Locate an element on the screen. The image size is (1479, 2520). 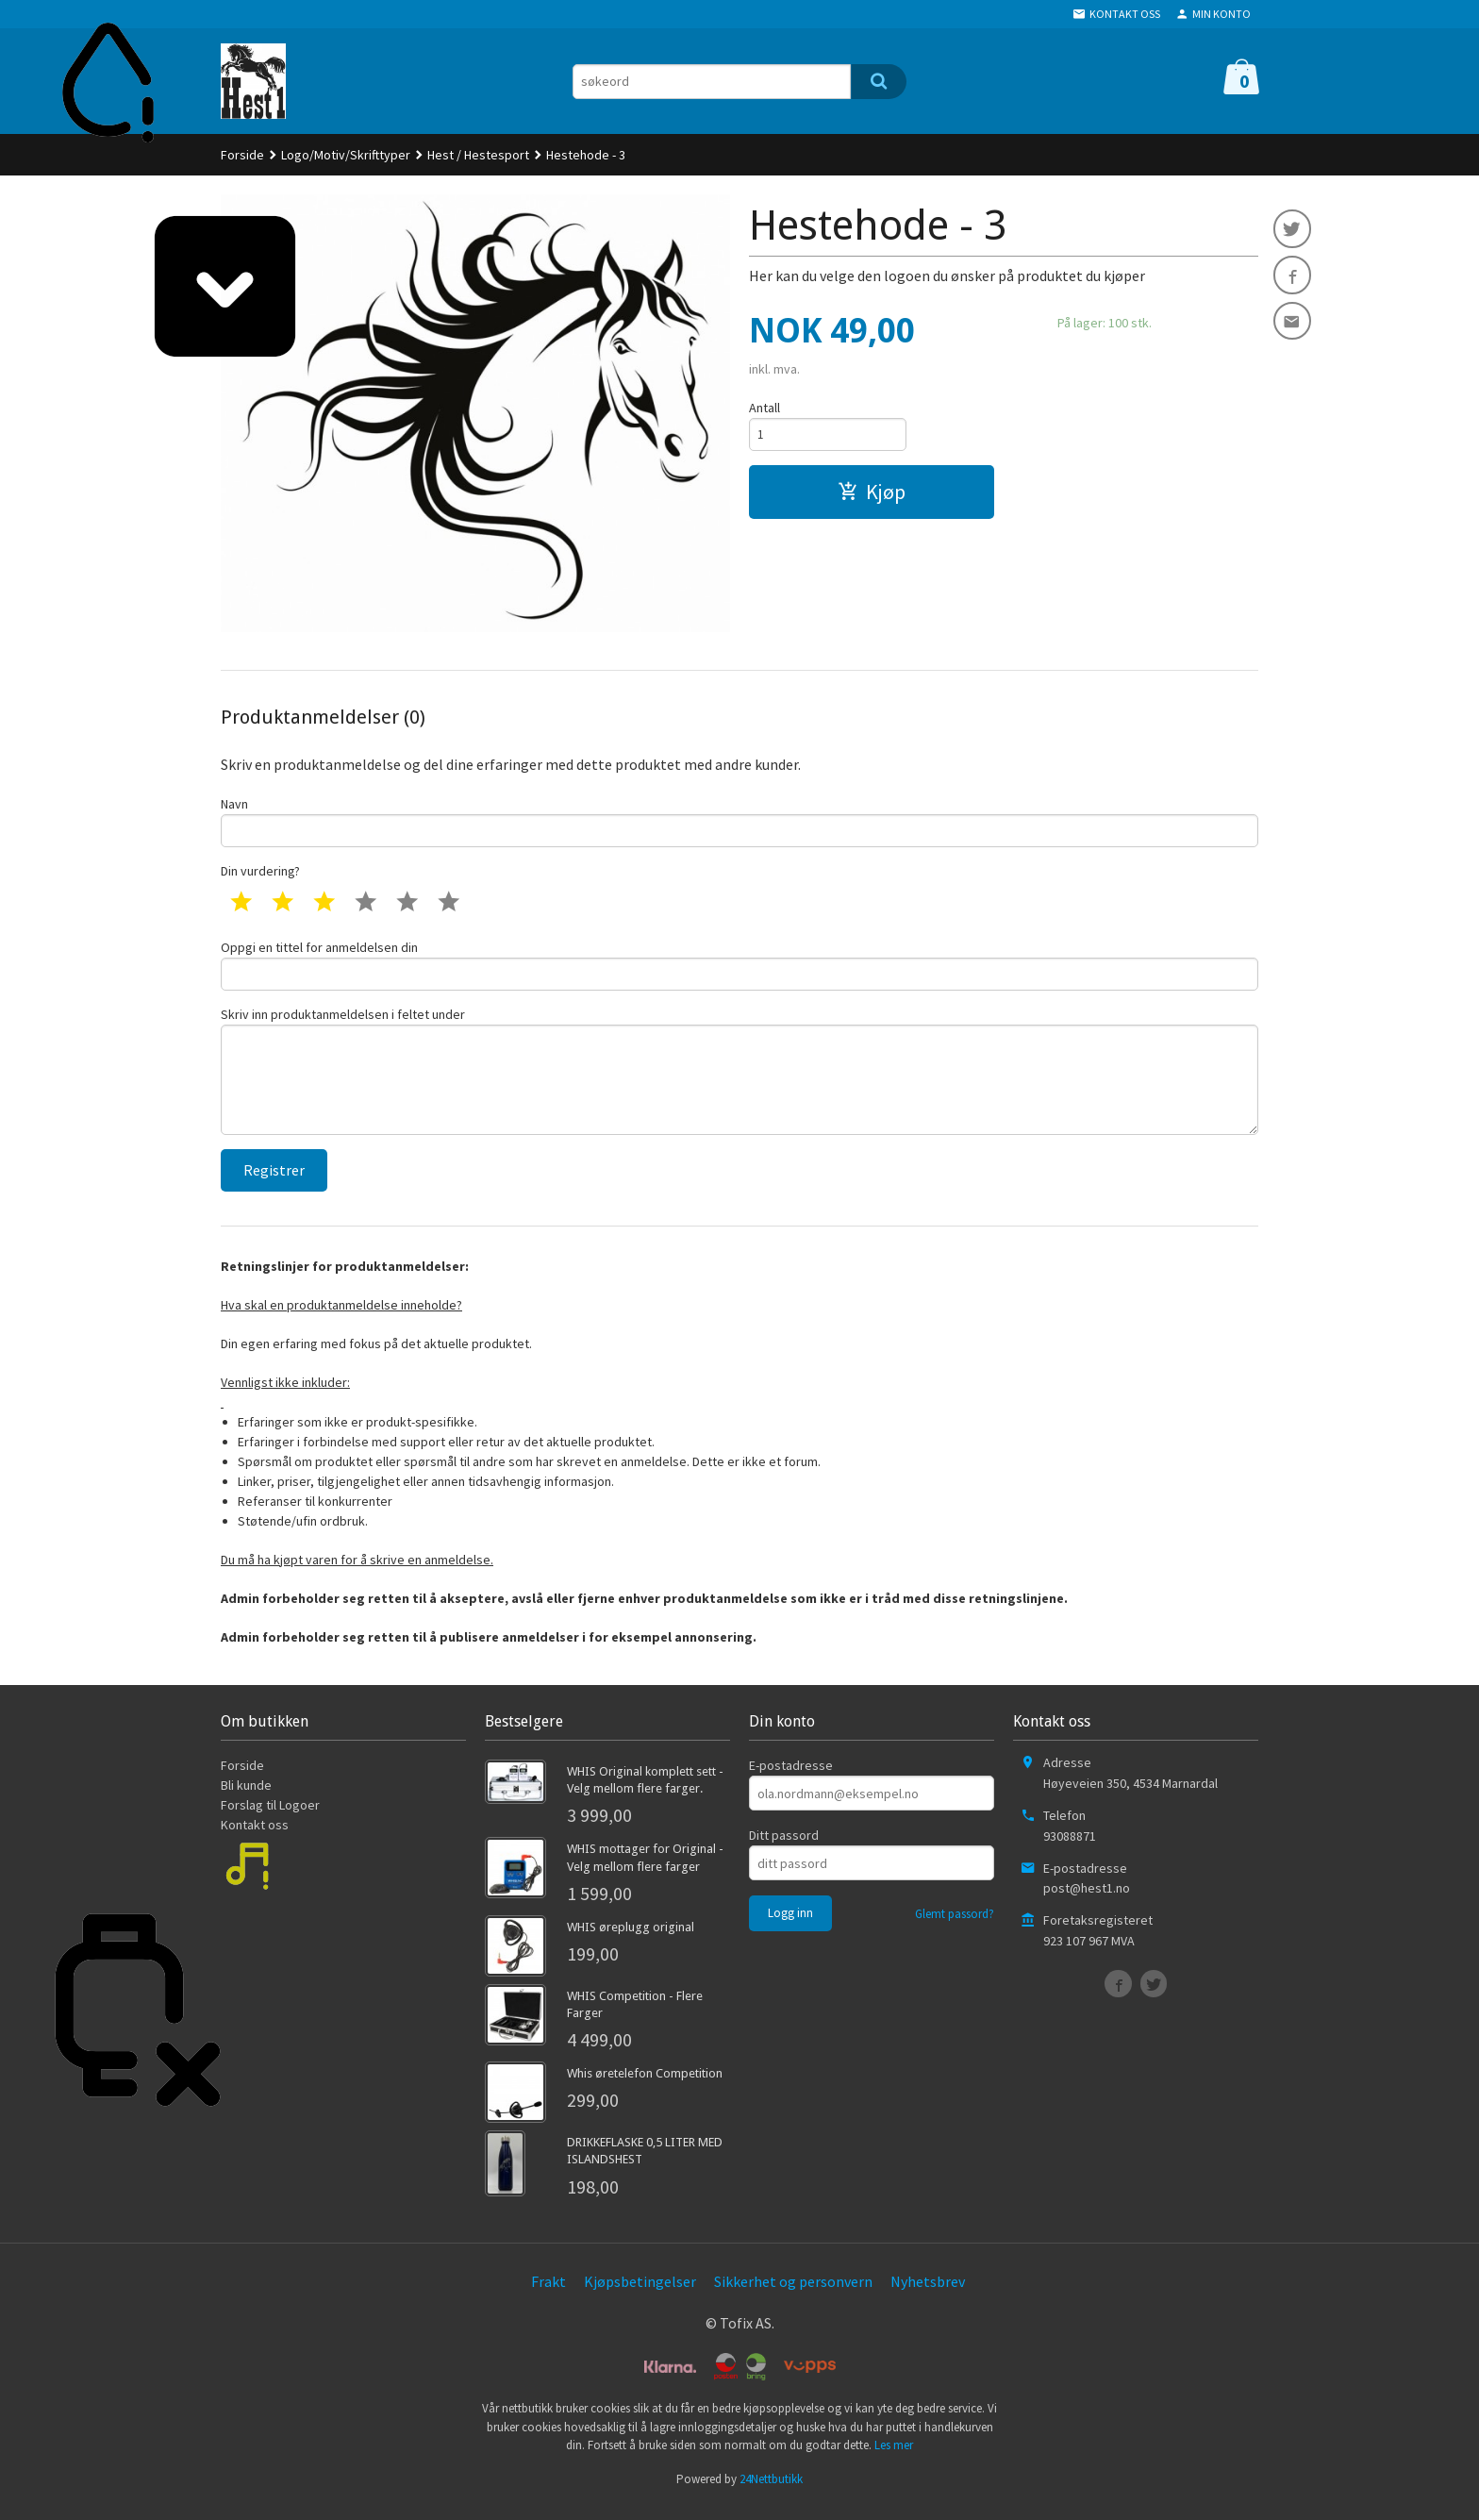
disconnect or unpair smartwatch is located at coordinates (119, 2005).